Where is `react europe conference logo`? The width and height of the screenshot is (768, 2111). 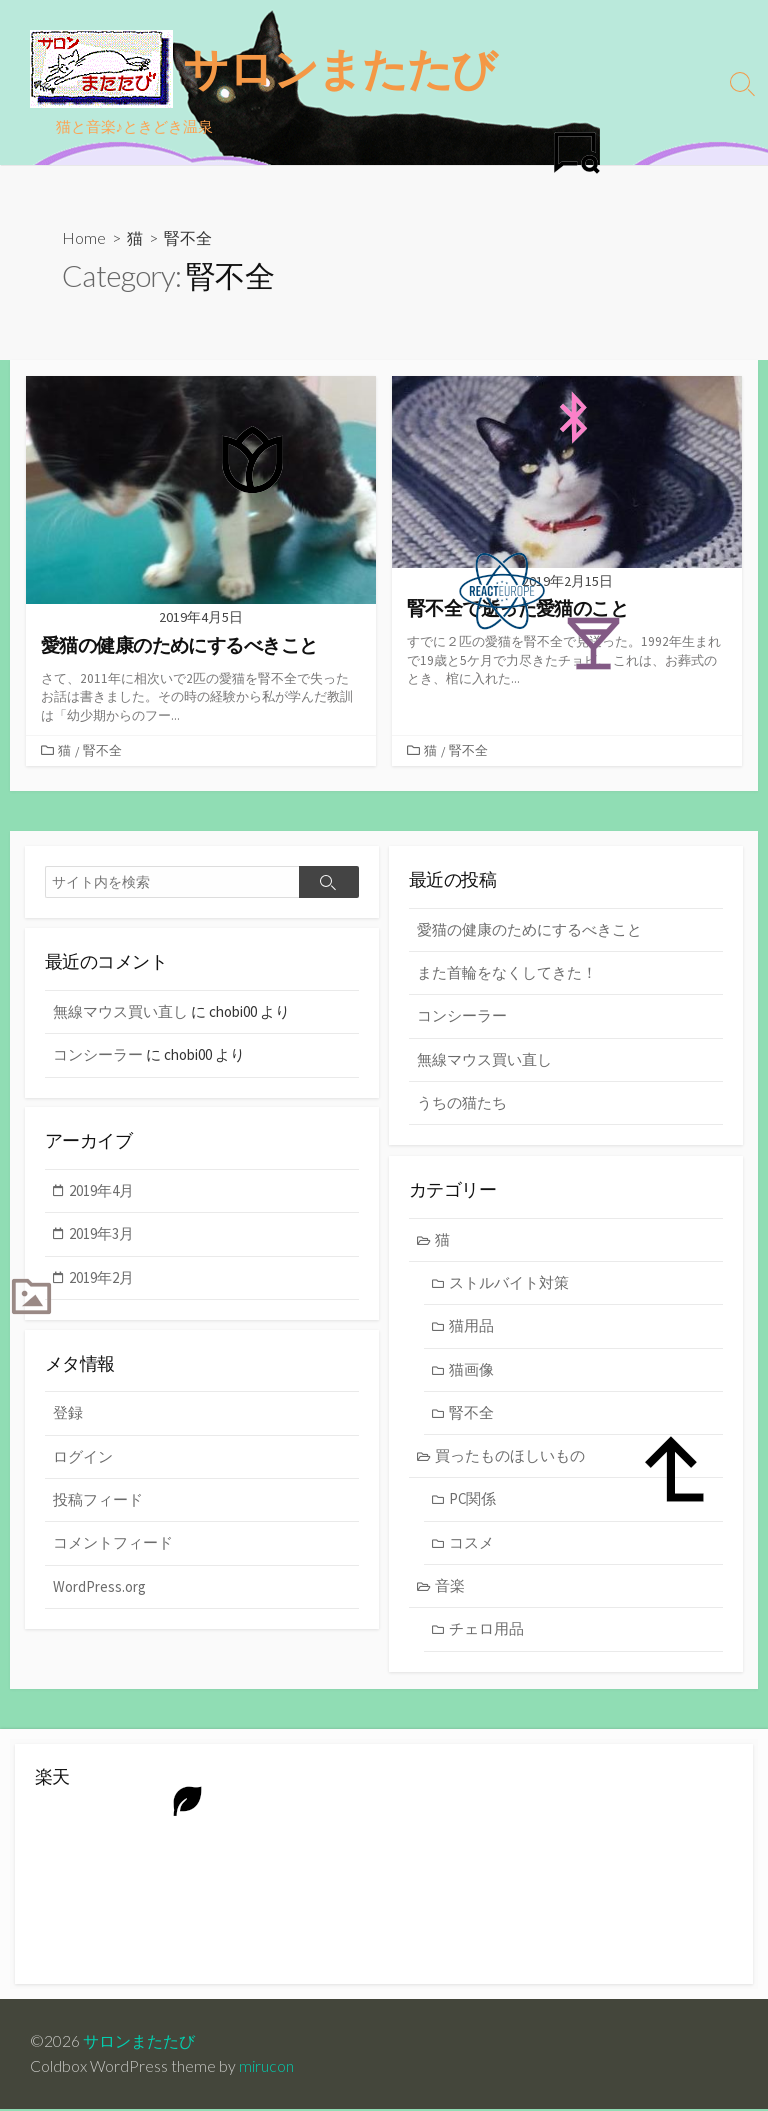
react europe conference logo is located at coordinates (502, 591).